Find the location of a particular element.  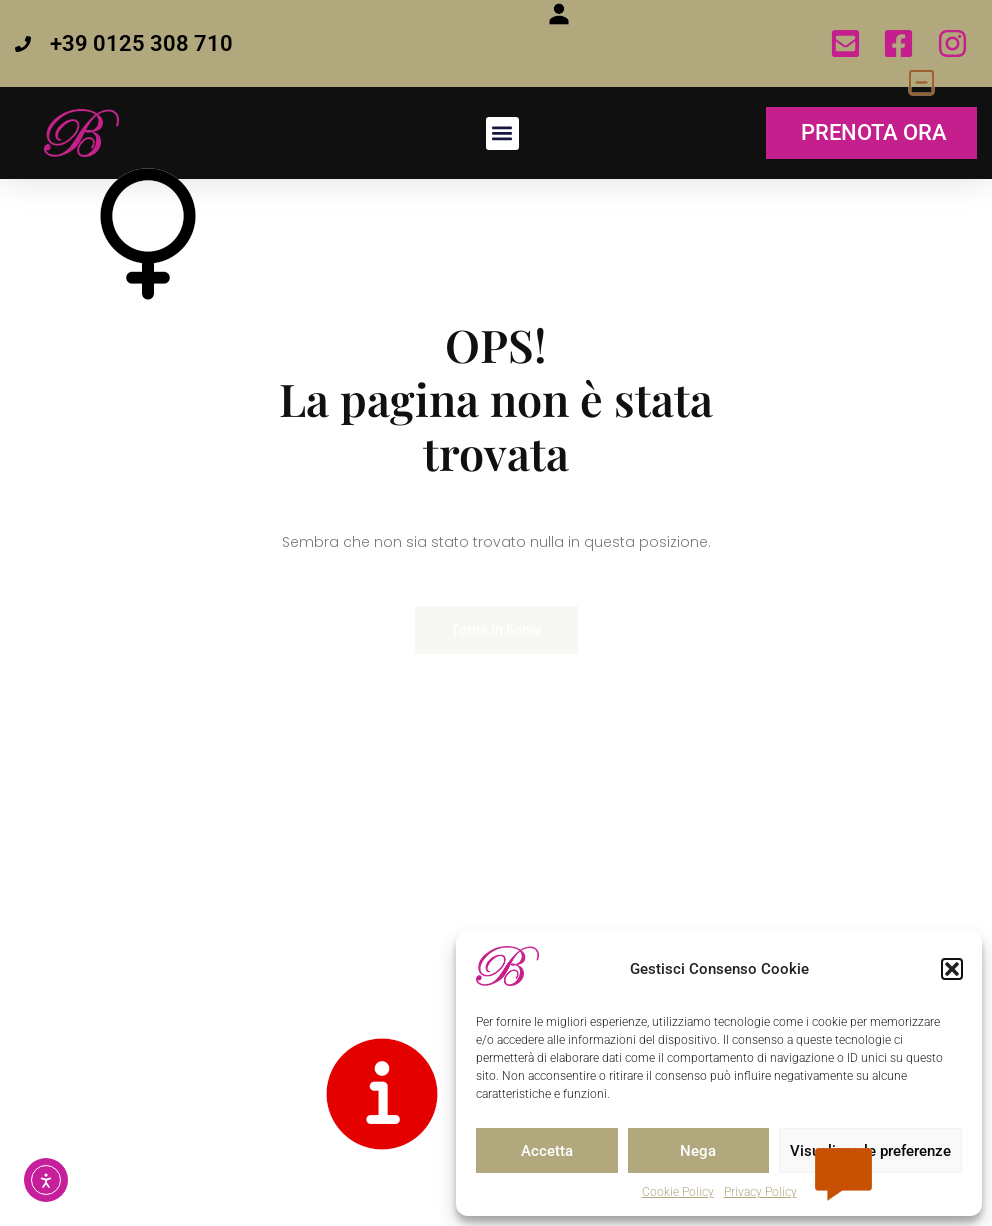

view more information or details is located at coordinates (382, 1094).